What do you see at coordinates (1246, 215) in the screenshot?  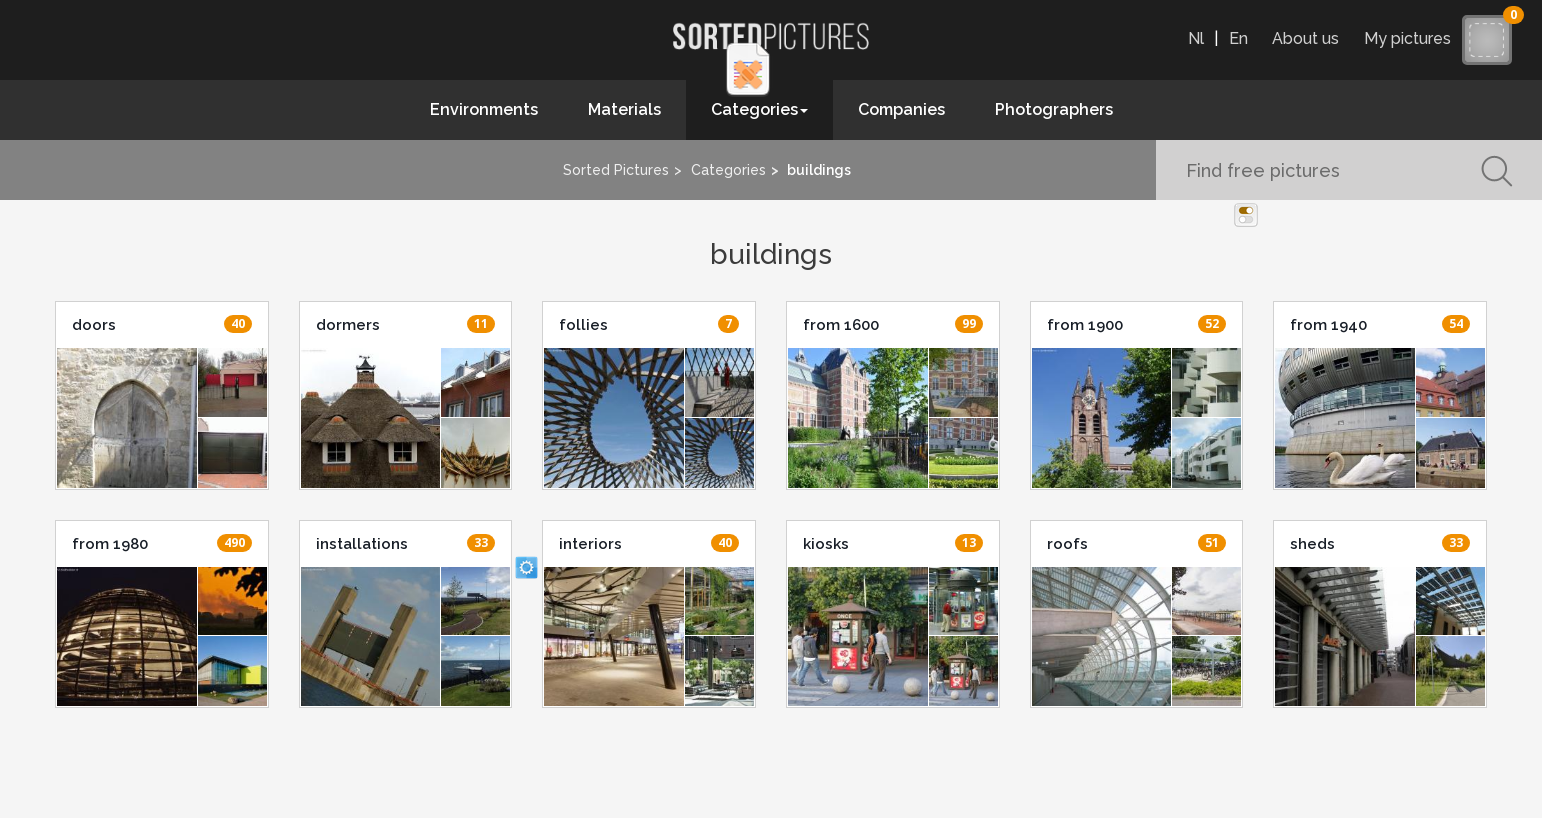 I see `open gnome tweaks settings` at bounding box center [1246, 215].